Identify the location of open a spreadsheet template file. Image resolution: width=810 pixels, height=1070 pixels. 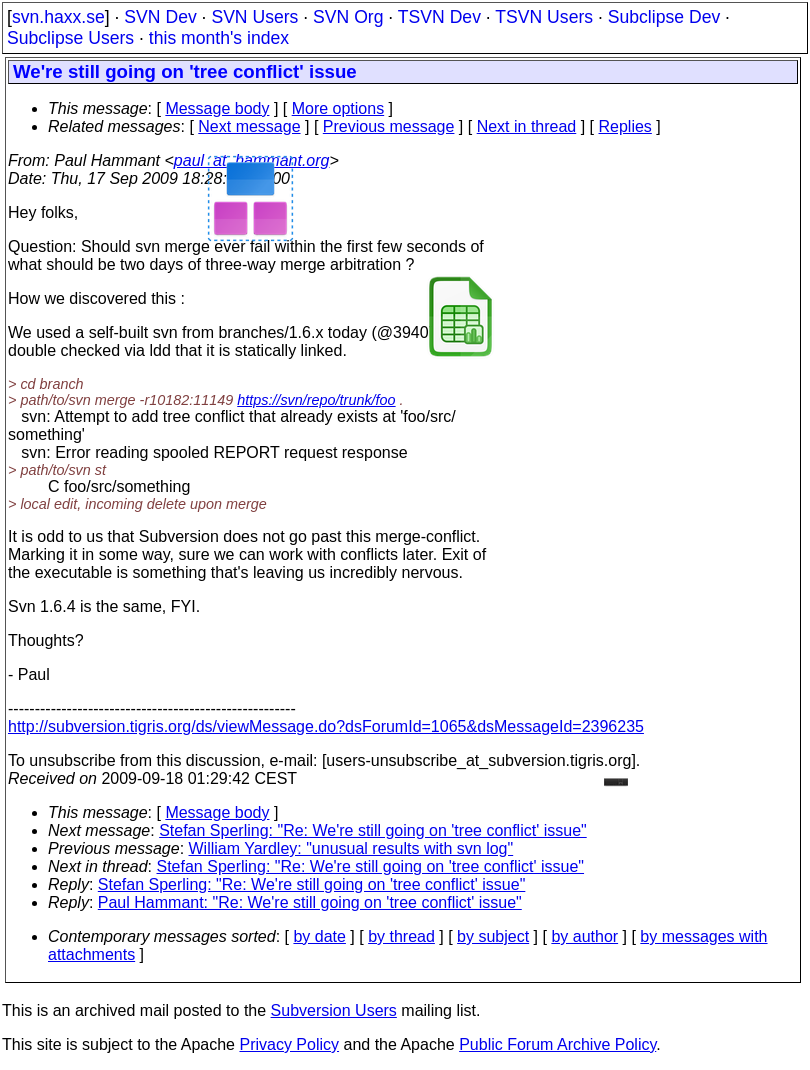
(460, 316).